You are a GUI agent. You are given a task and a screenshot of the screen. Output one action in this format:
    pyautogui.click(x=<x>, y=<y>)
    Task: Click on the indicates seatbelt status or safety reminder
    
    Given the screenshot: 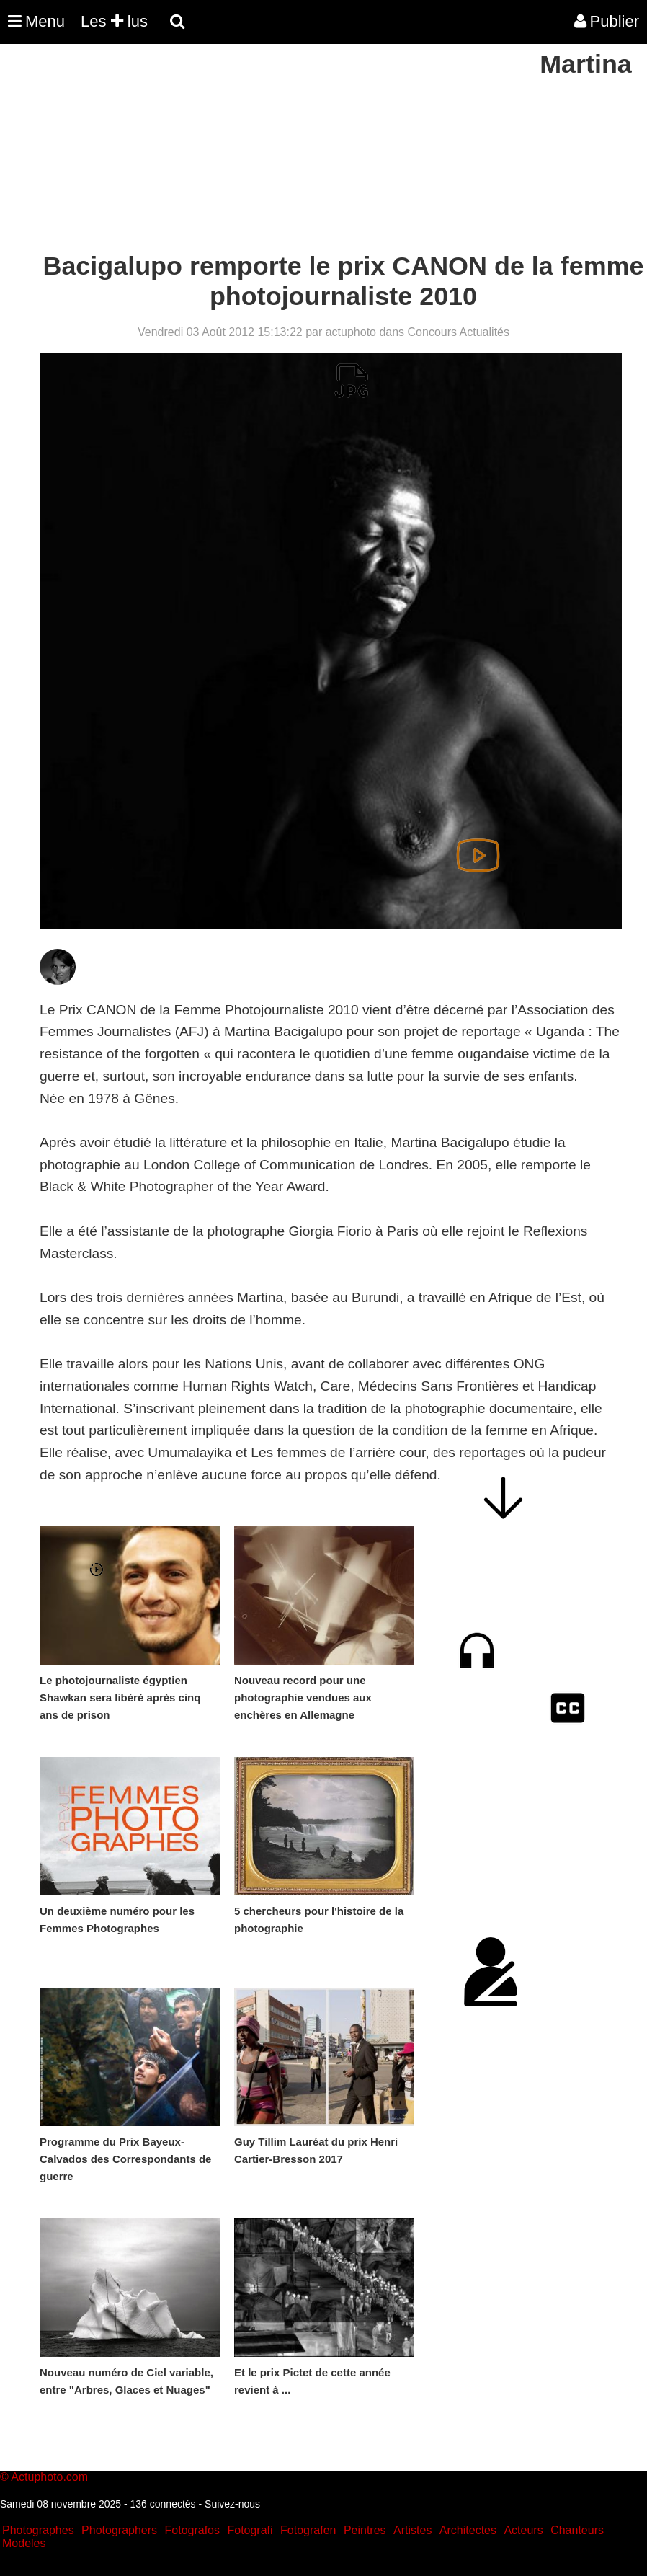 What is the action you would take?
    pyautogui.click(x=491, y=1972)
    